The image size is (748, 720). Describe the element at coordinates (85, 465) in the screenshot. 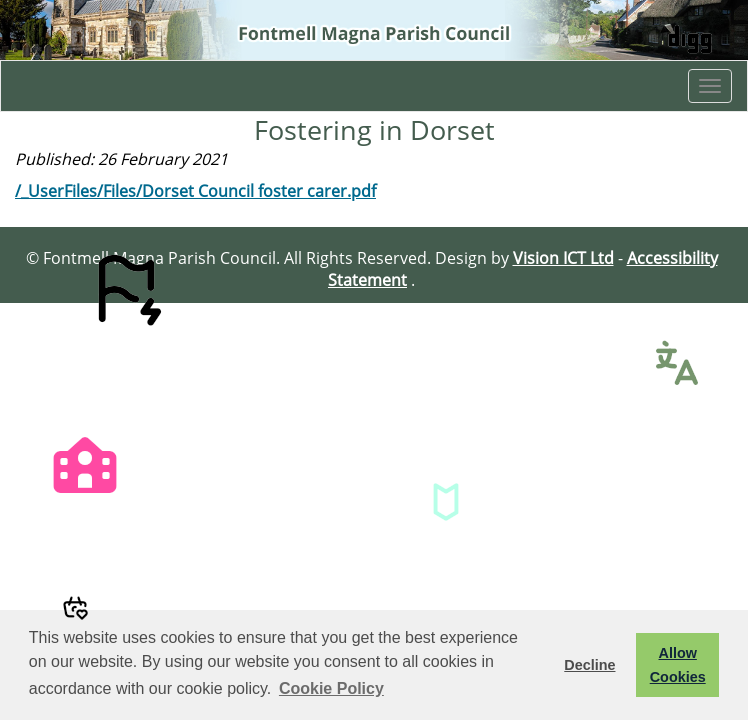

I see `access school or education-related features` at that location.